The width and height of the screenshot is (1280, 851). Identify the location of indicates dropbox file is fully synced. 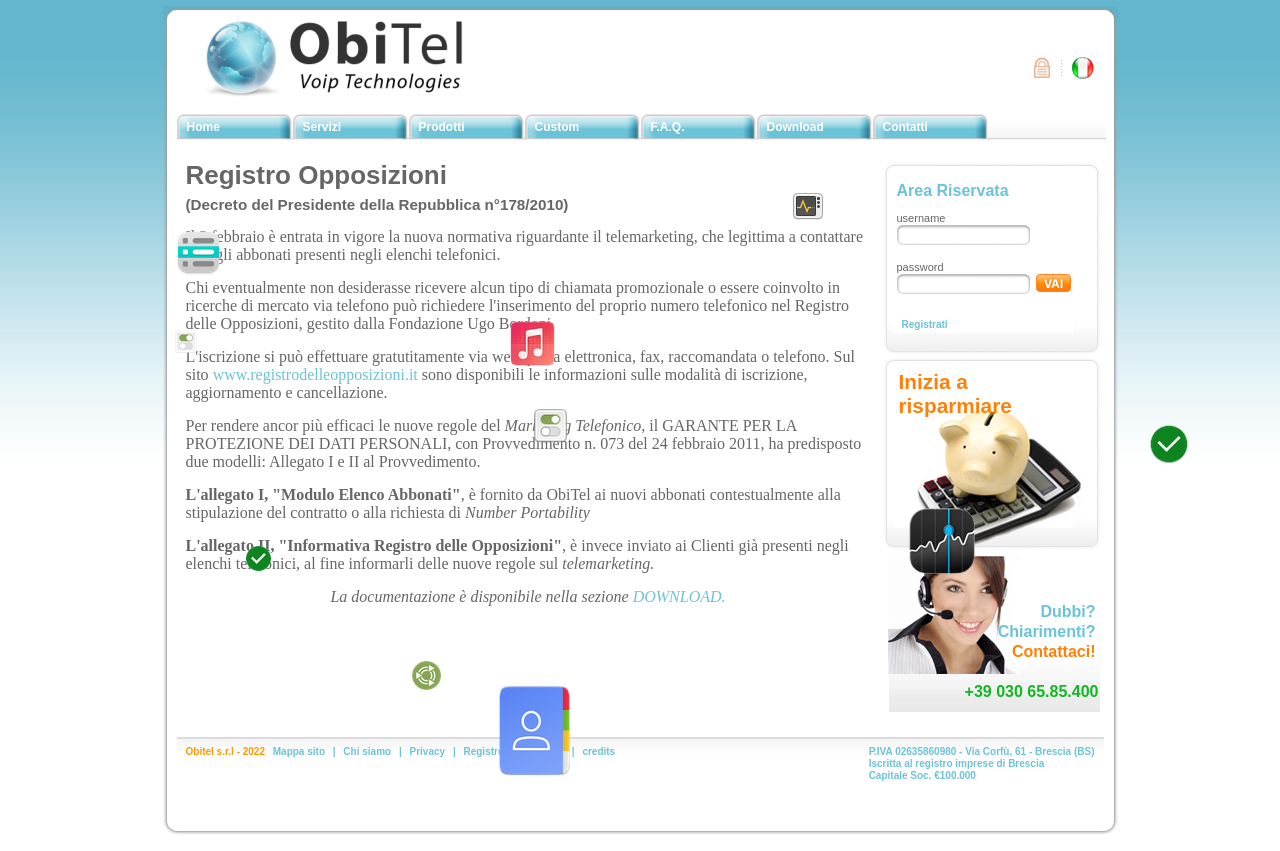
(1169, 444).